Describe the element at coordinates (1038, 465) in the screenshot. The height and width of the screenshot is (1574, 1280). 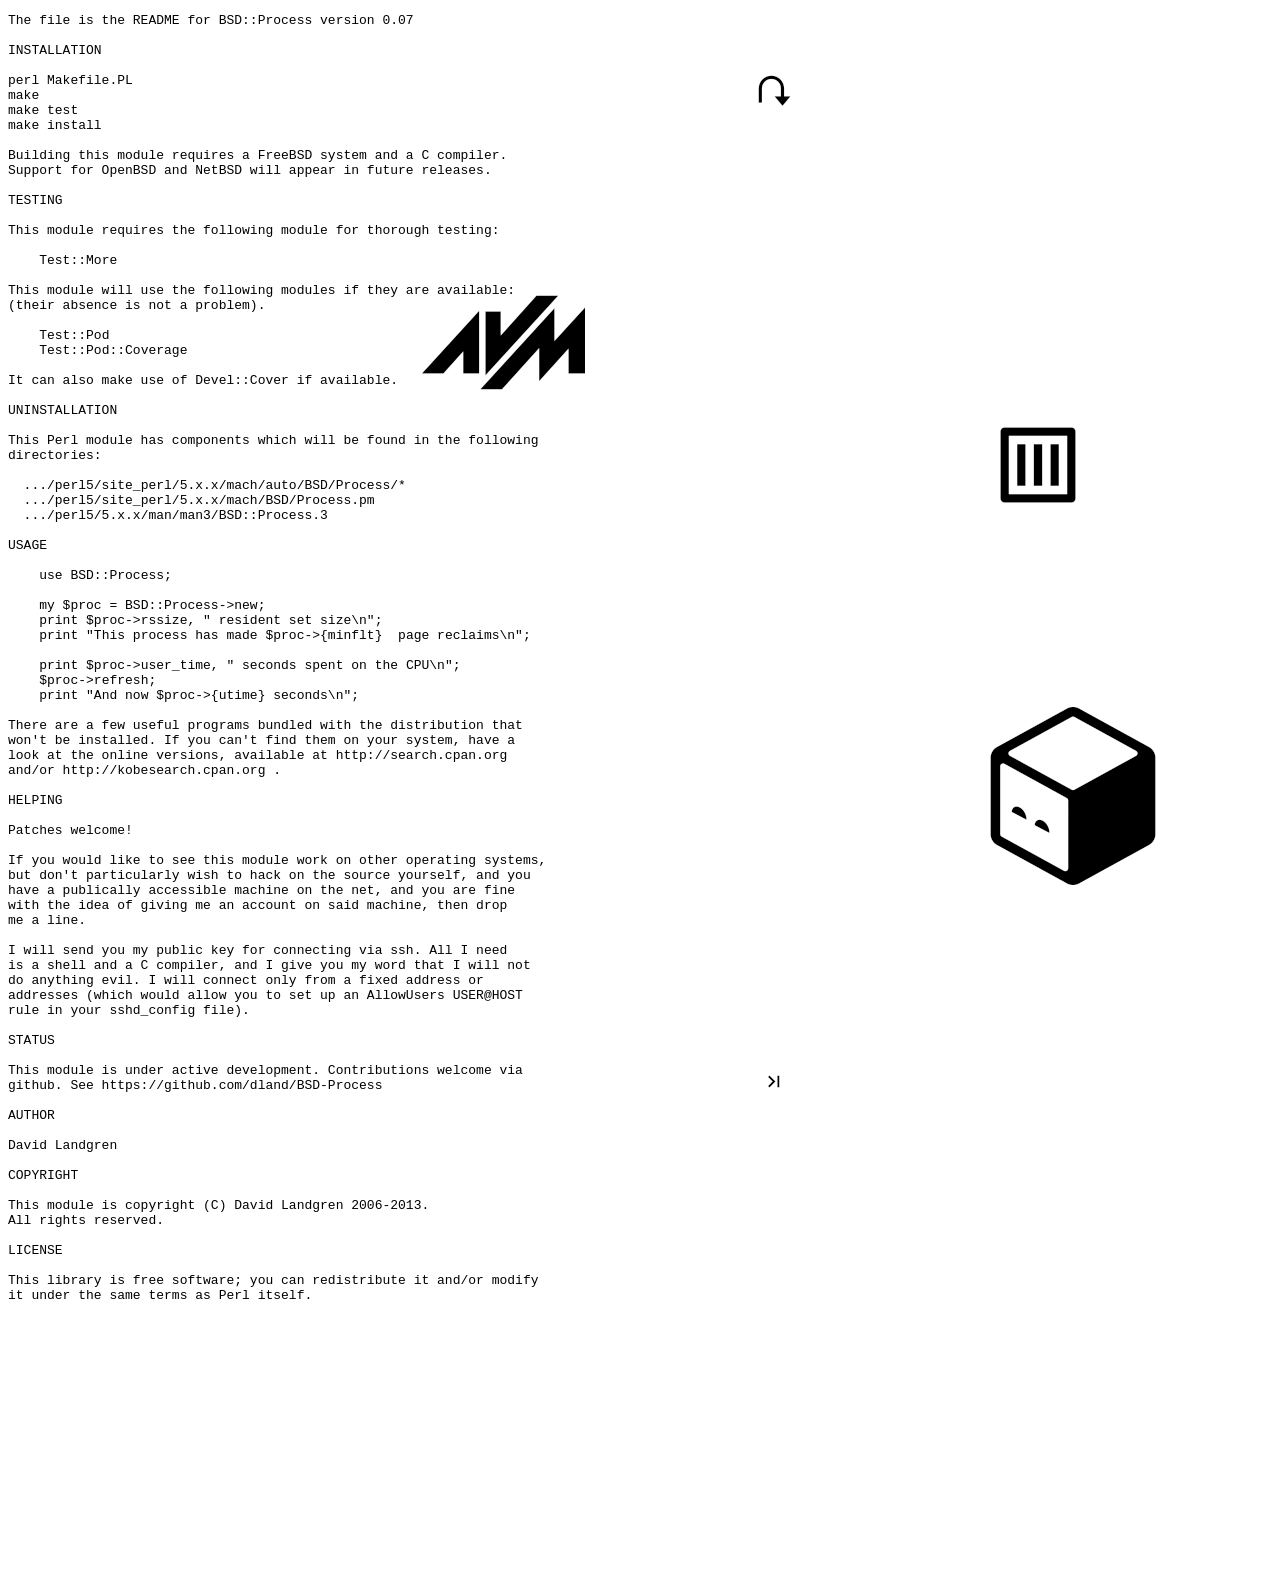
I see `switch to vertical column layout` at that location.